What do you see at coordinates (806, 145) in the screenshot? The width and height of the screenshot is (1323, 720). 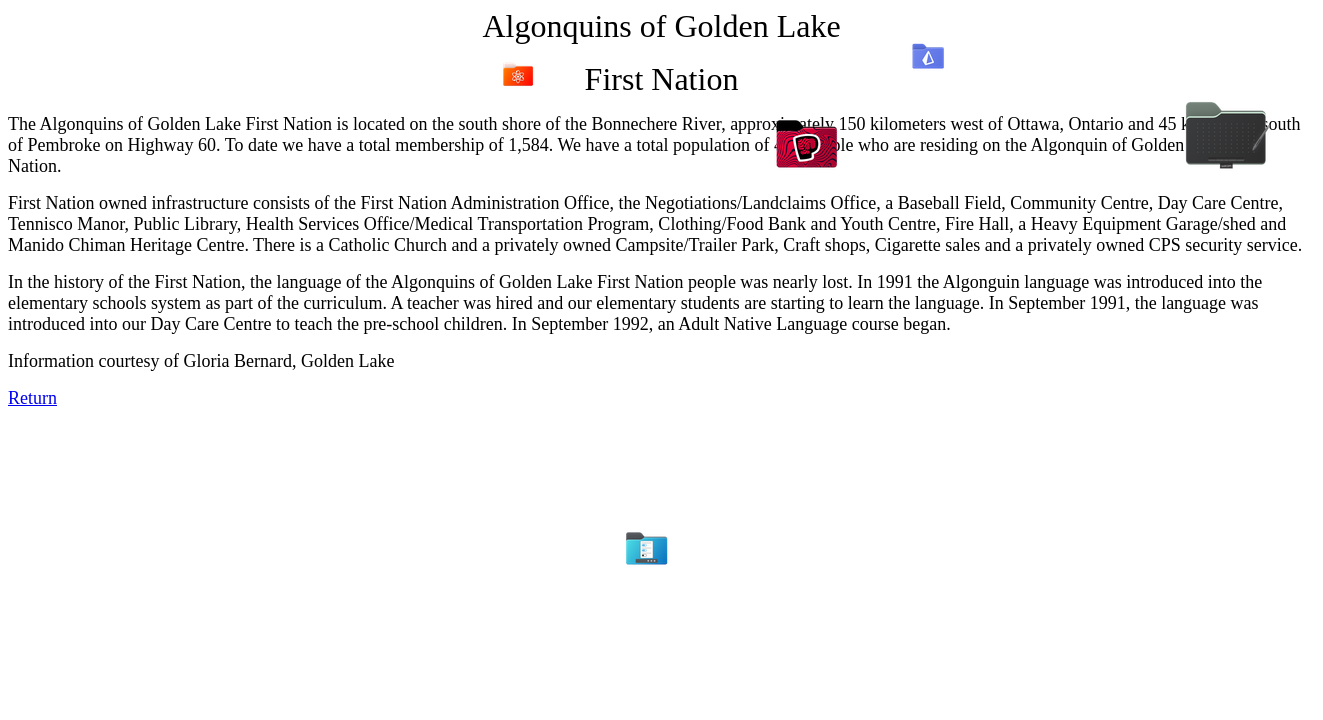 I see `open PewDiePie-themed content folder` at bounding box center [806, 145].